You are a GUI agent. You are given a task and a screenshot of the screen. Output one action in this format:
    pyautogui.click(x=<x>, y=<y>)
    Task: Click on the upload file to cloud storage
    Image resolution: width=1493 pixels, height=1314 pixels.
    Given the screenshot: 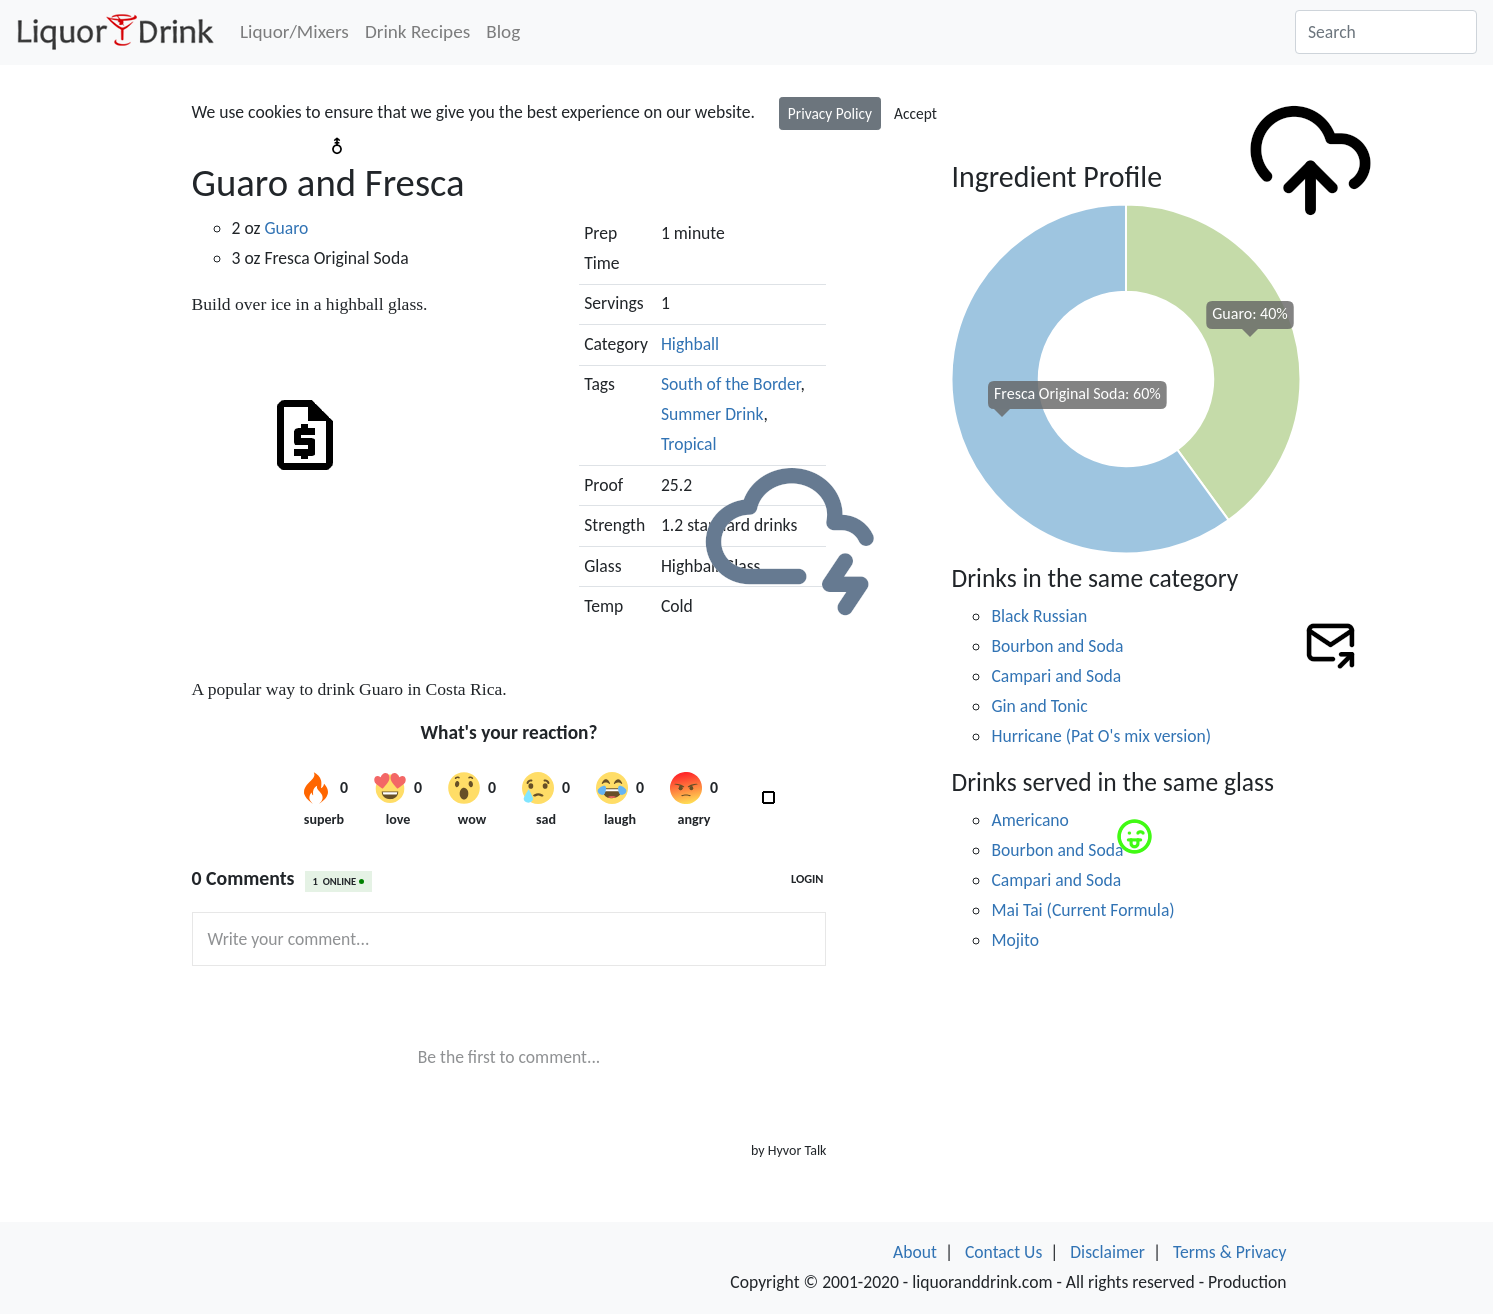 What is the action you would take?
    pyautogui.click(x=1310, y=160)
    